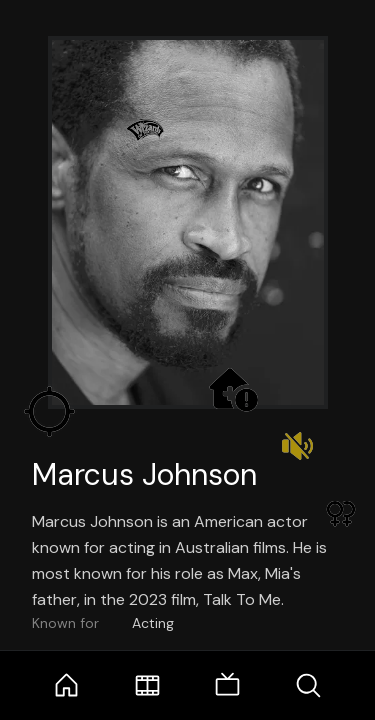  Describe the element at coordinates (49, 411) in the screenshot. I see `searching for current location` at that location.